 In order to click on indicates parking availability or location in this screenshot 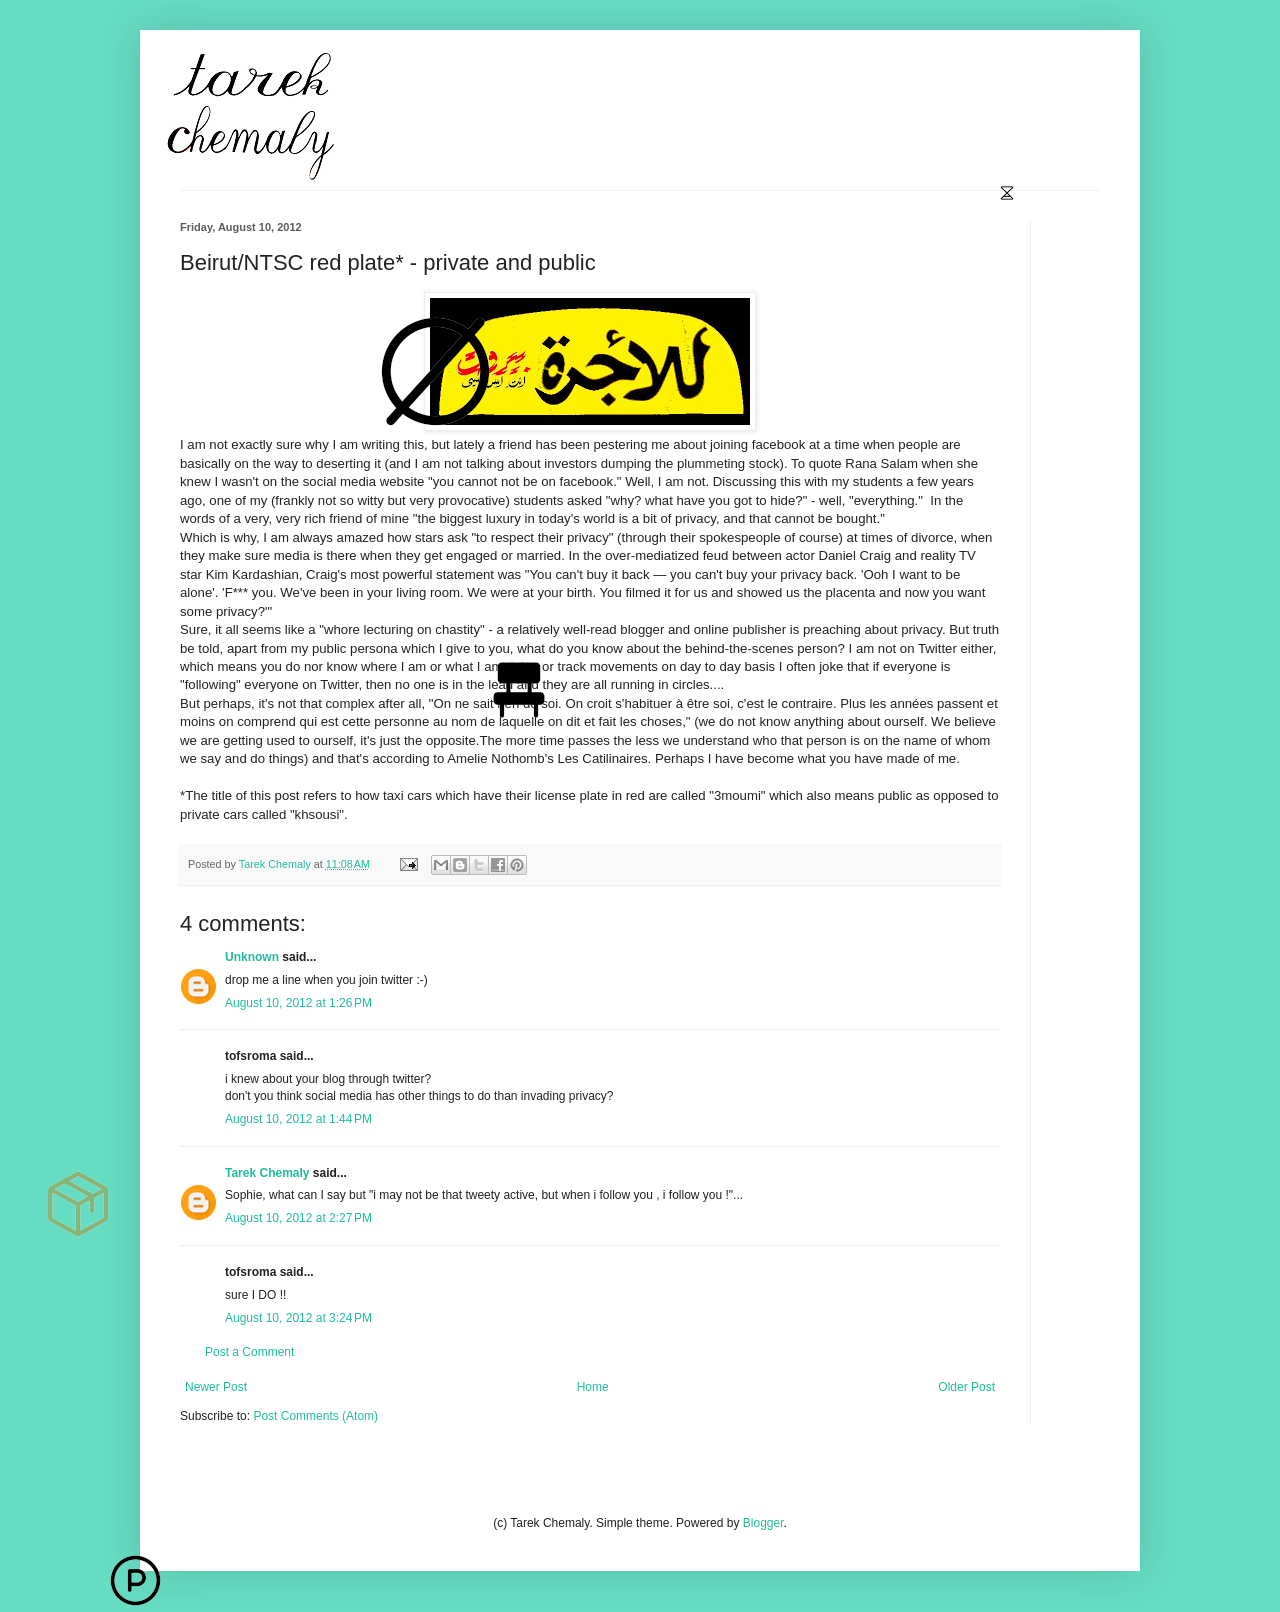, I will do `click(135, 1580)`.